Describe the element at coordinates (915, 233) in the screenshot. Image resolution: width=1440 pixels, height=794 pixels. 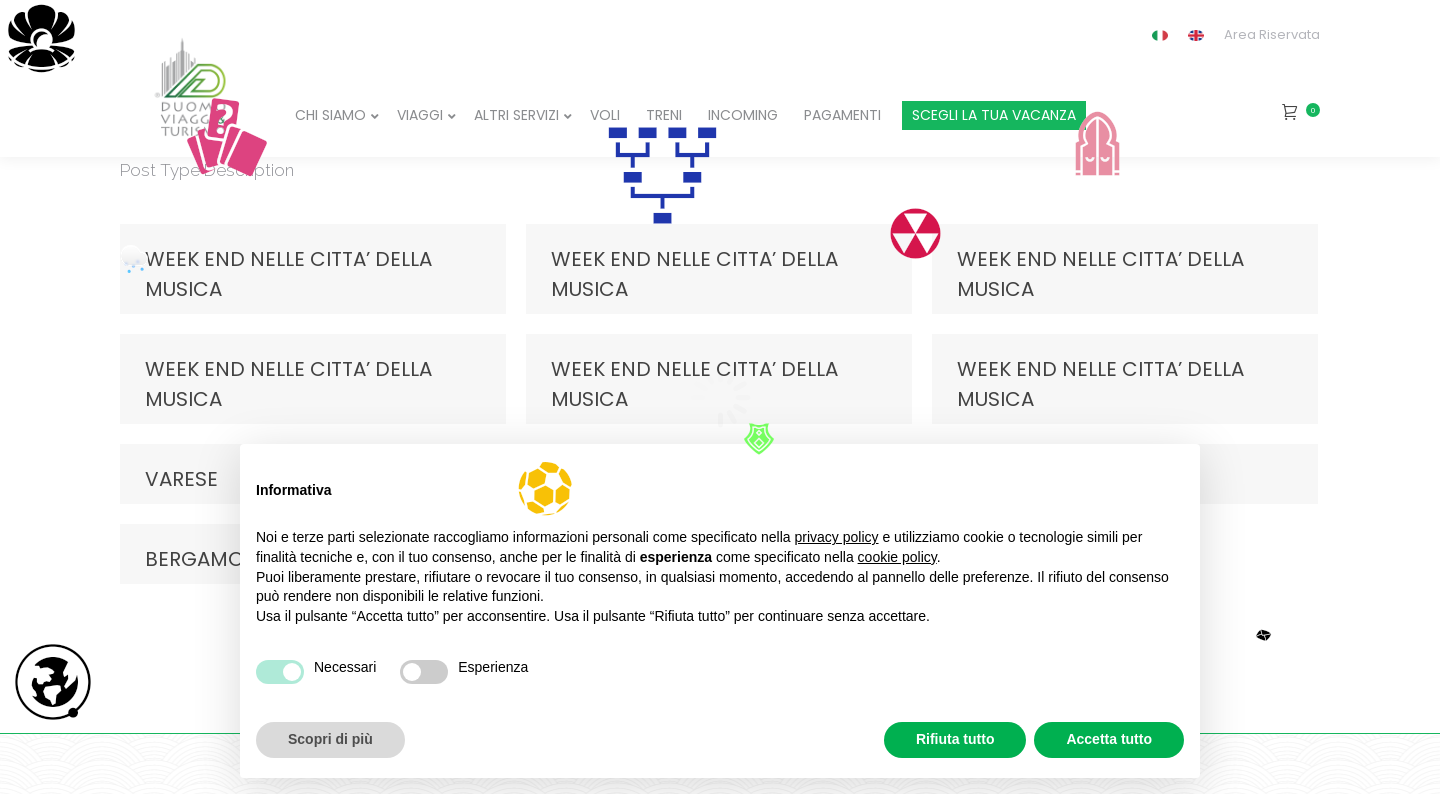
I see `indicates a fallout shelter location` at that location.